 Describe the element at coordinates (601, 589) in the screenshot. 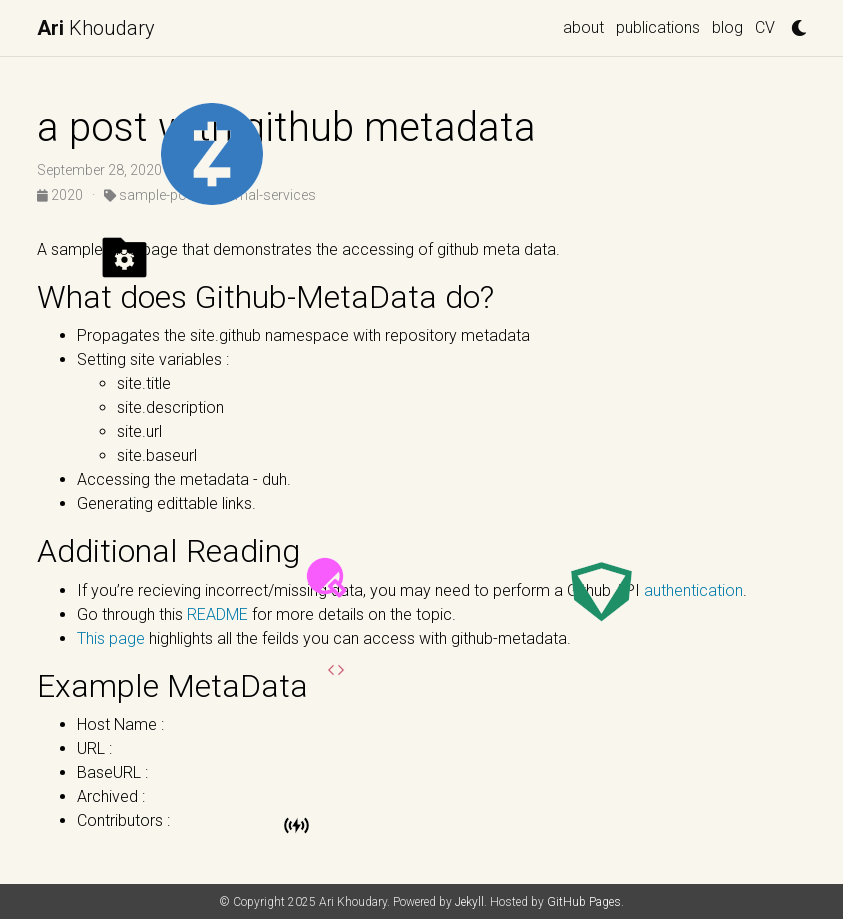

I see `openbase logo` at that location.